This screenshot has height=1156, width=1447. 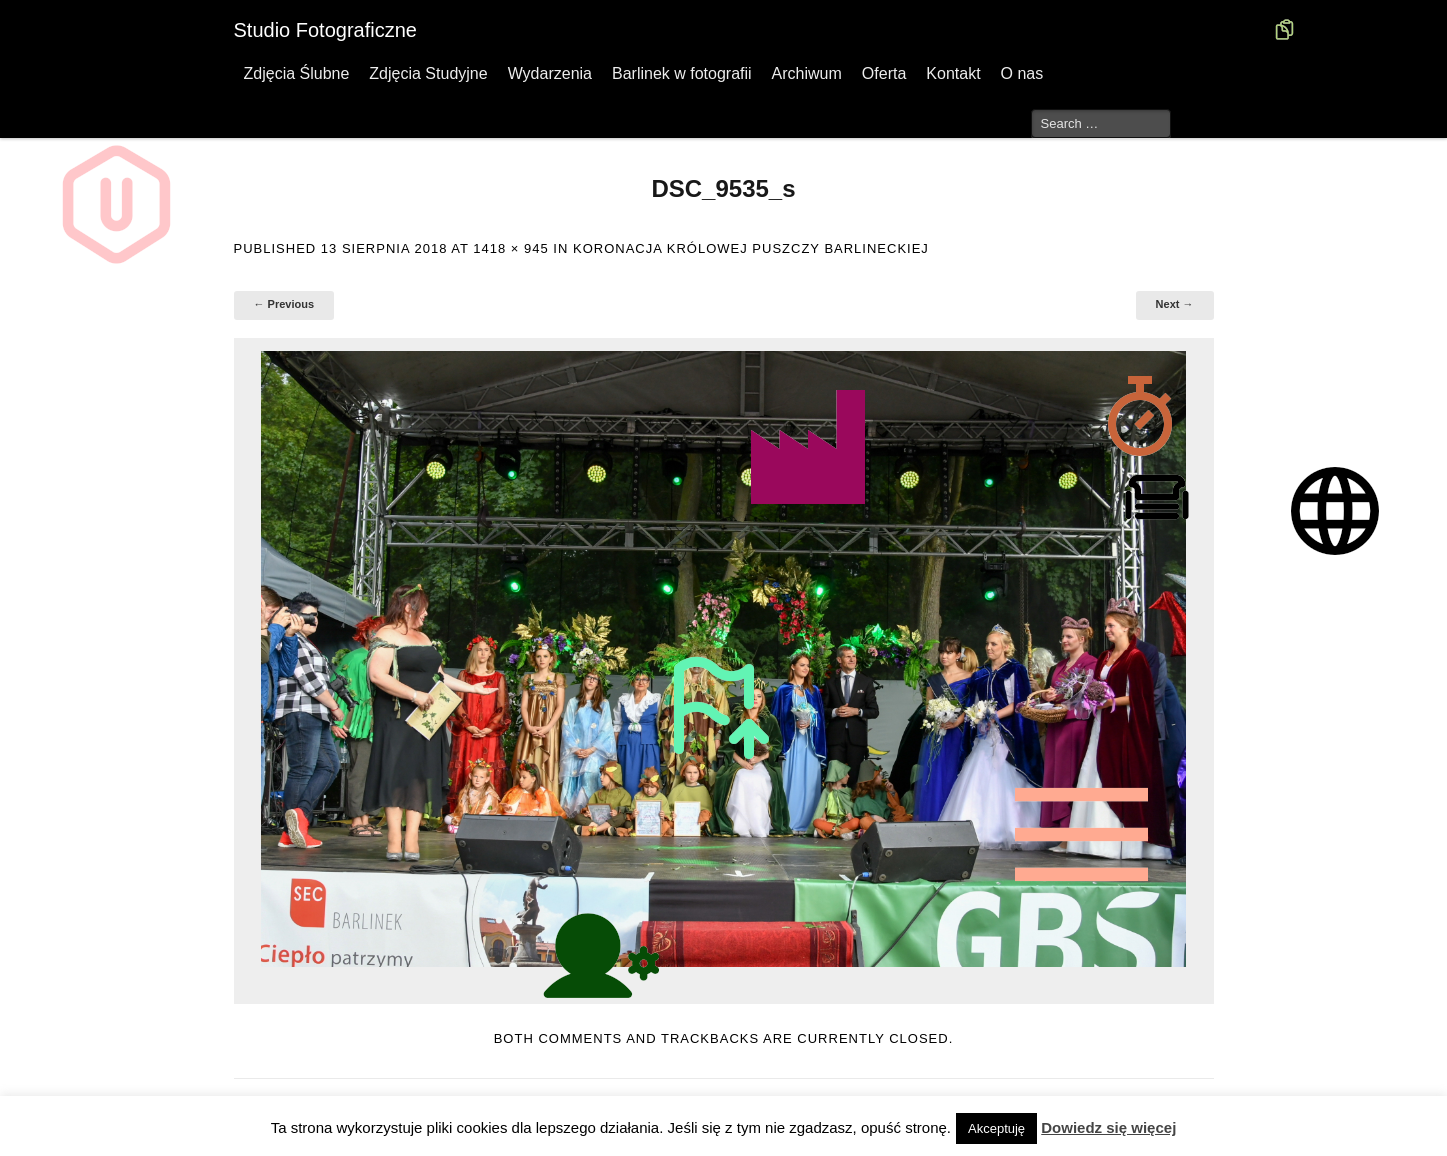 I want to click on CouchDB database service logo, so click(x=1157, y=497).